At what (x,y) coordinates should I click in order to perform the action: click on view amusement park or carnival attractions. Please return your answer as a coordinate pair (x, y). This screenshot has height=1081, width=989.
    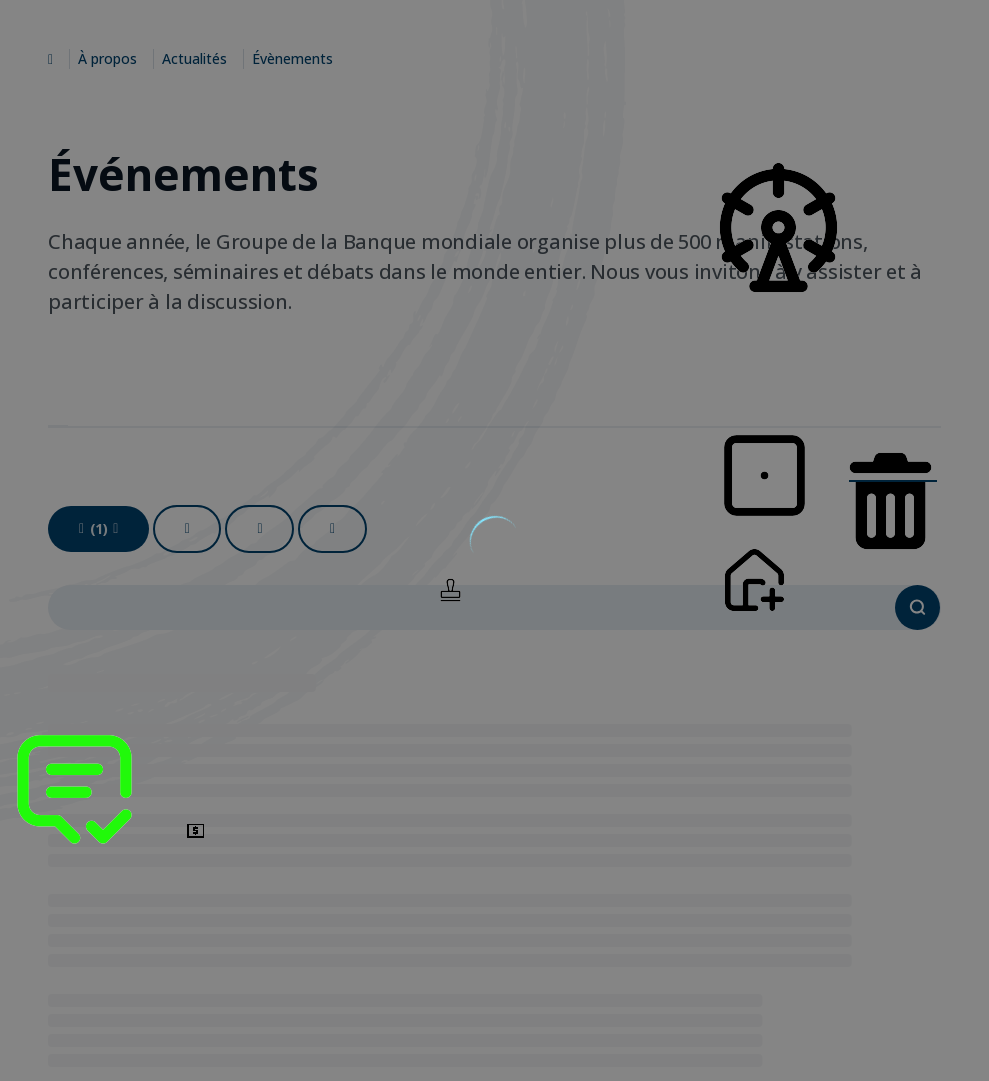
    Looking at the image, I should click on (778, 227).